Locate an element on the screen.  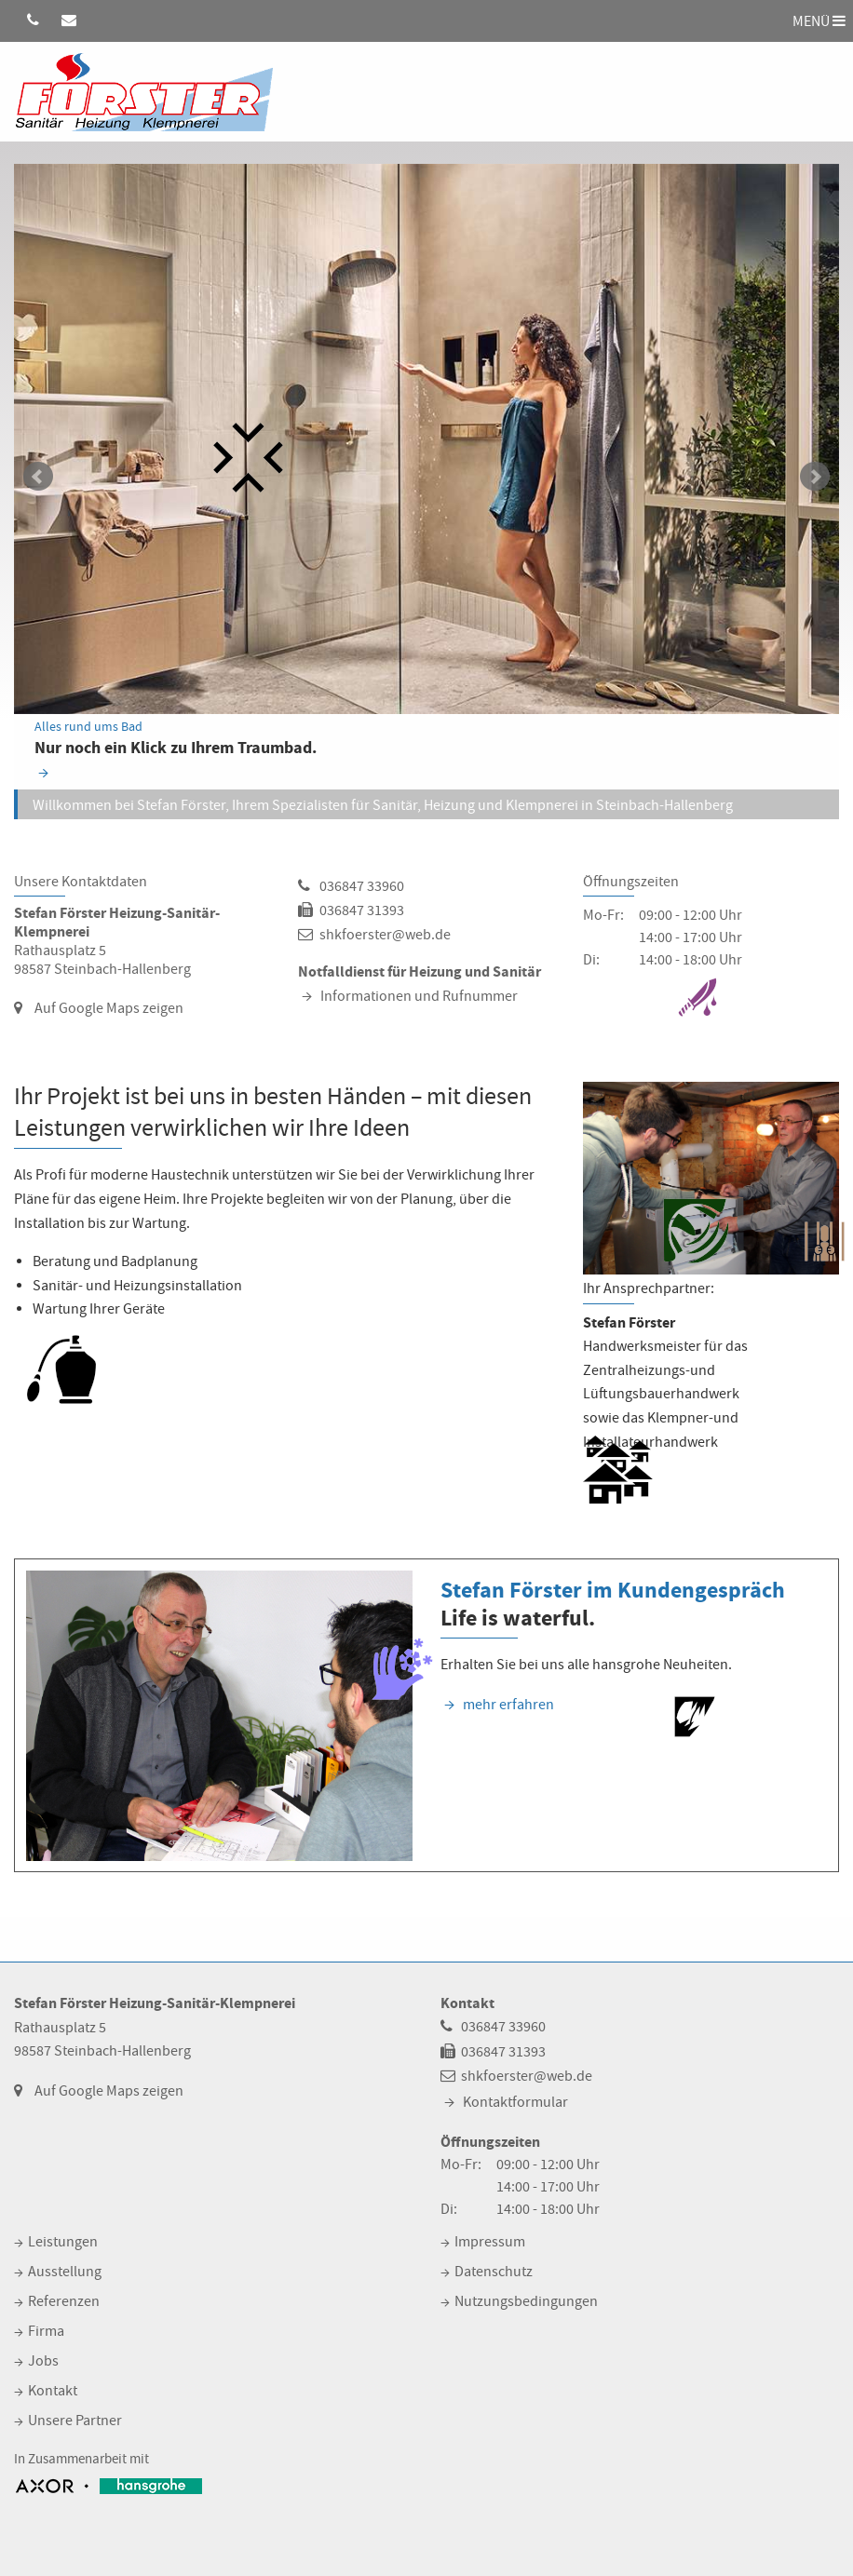
browse fragrance or perfume items is located at coordinates (61, 1369).